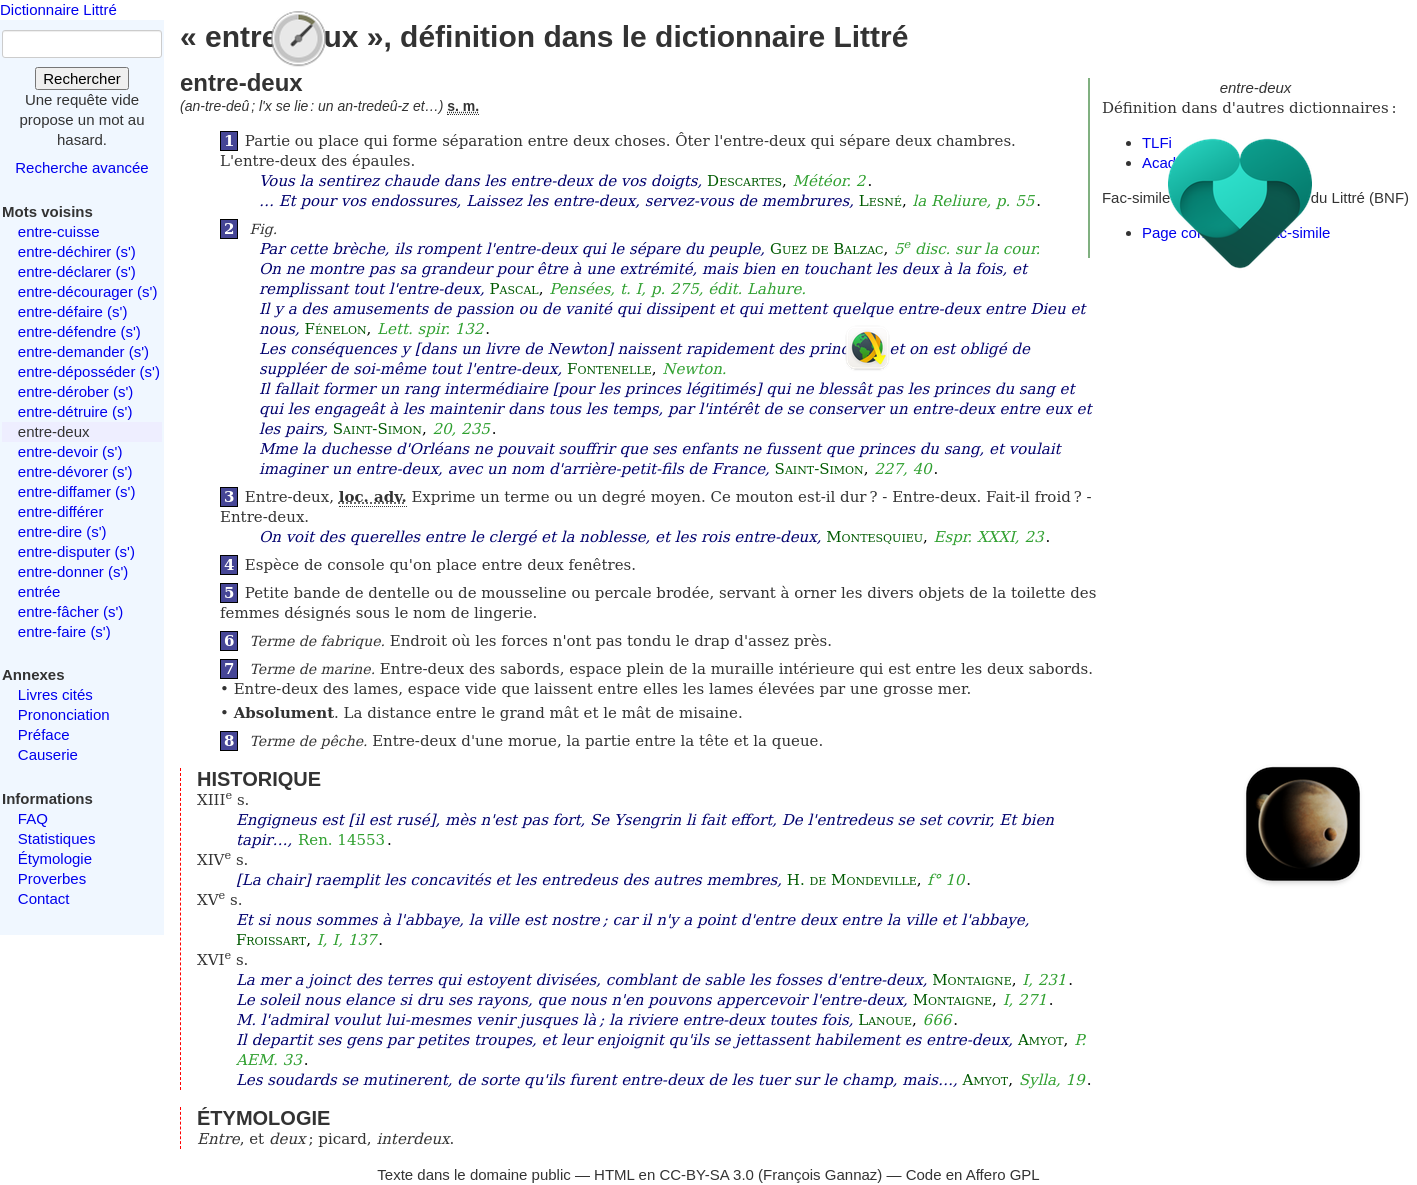 This screenshot has height=1185, width=1417. I want to click on open jdownloader download manager, so click(867, 347).